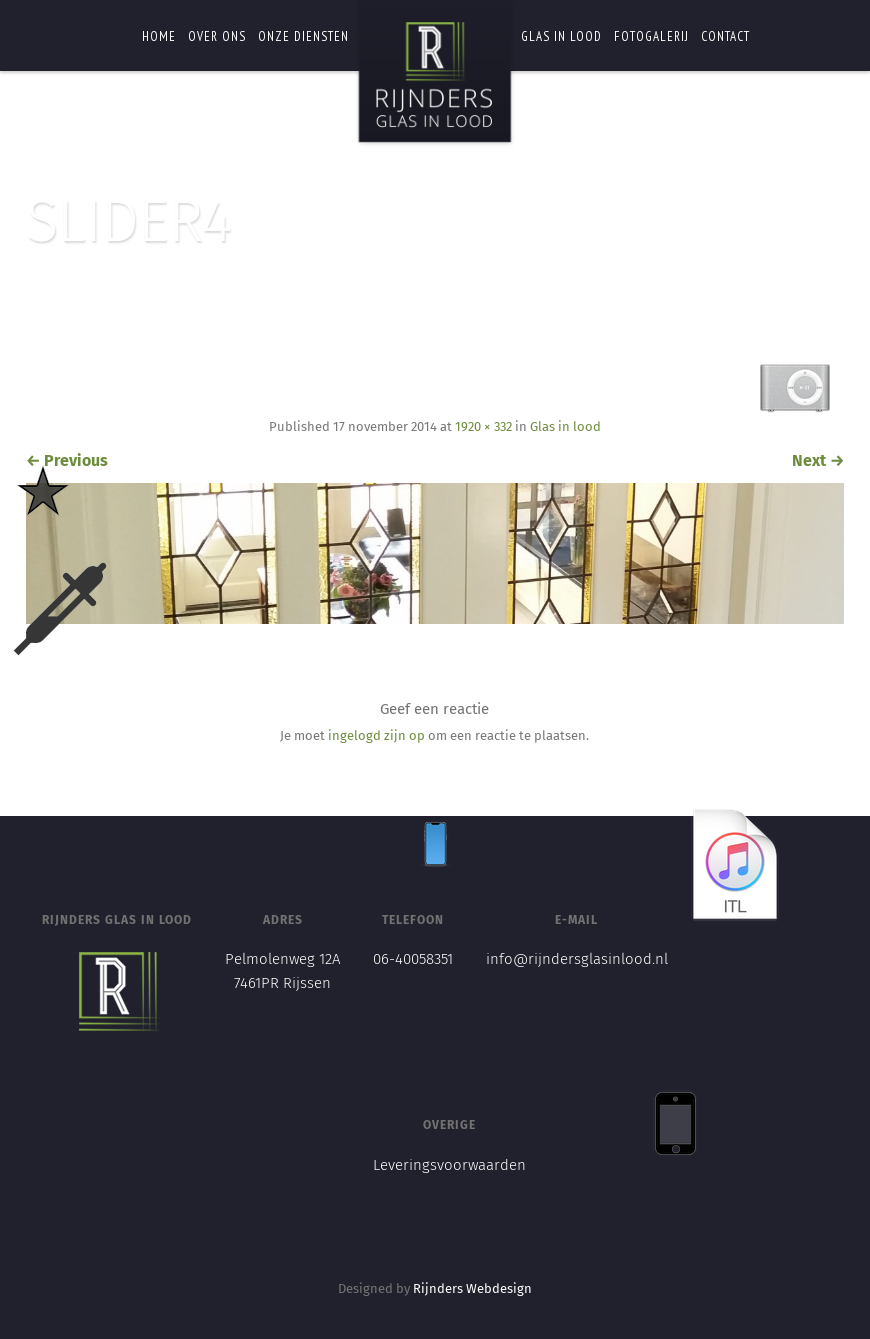 Image resolution: width=870 pixels, height=1339 pixels. Describe the element at coordinates (435, 844) in the screenshot. I see `indicates a connected iPhone device` at that location.